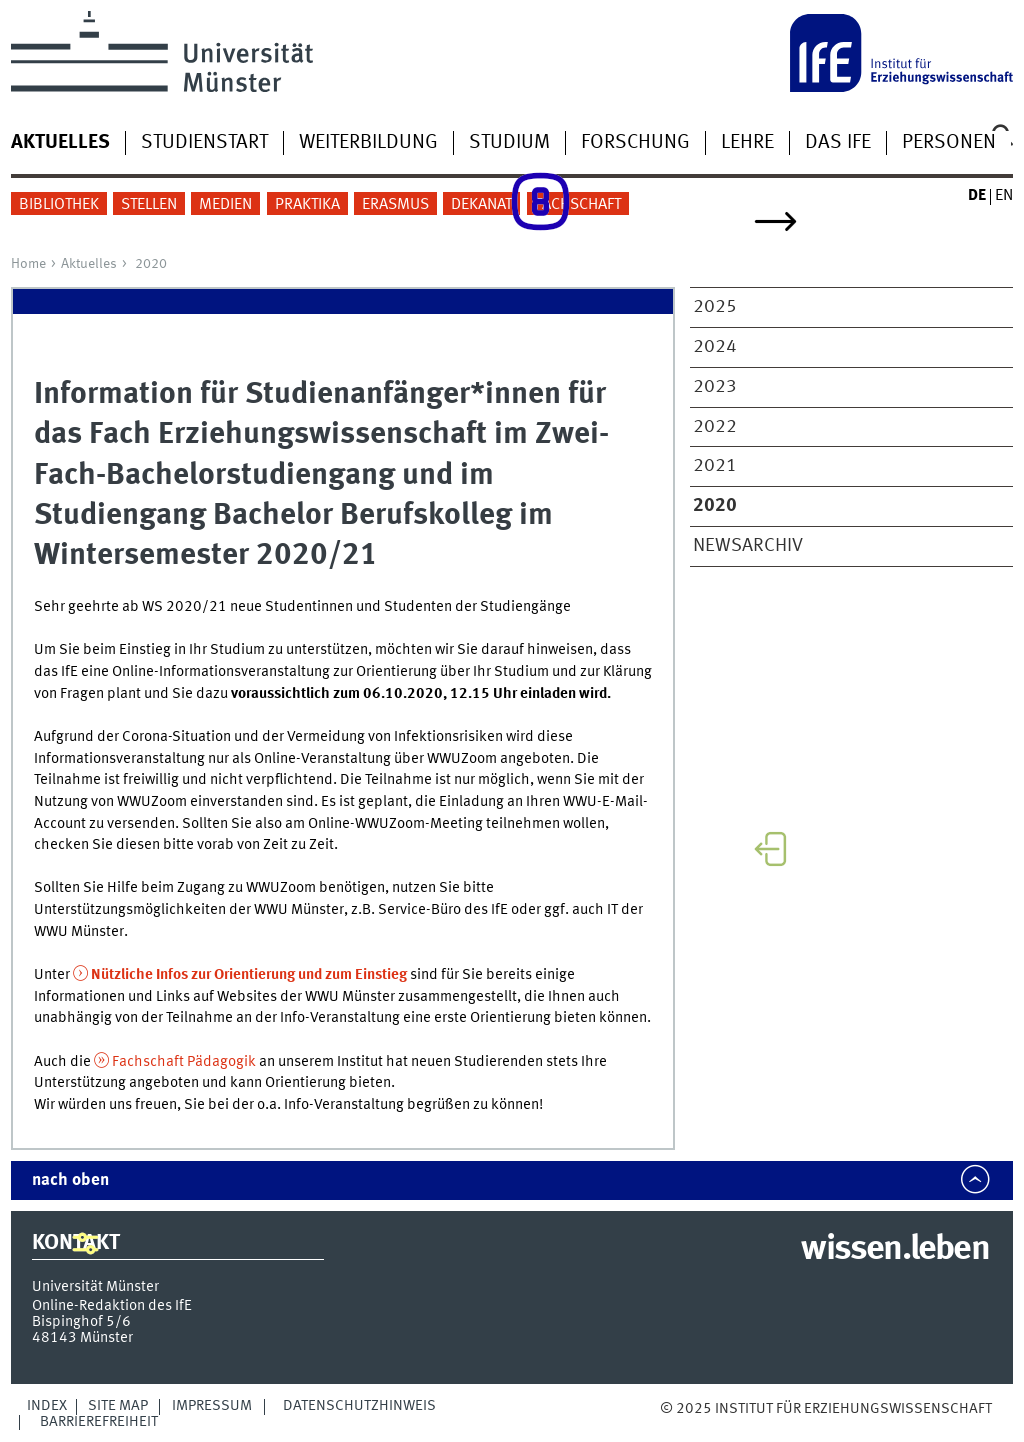 This screenshot has height=1442, width=1024. I want to click on indicates item number 8 in a list or sequence, so click(540, 201).